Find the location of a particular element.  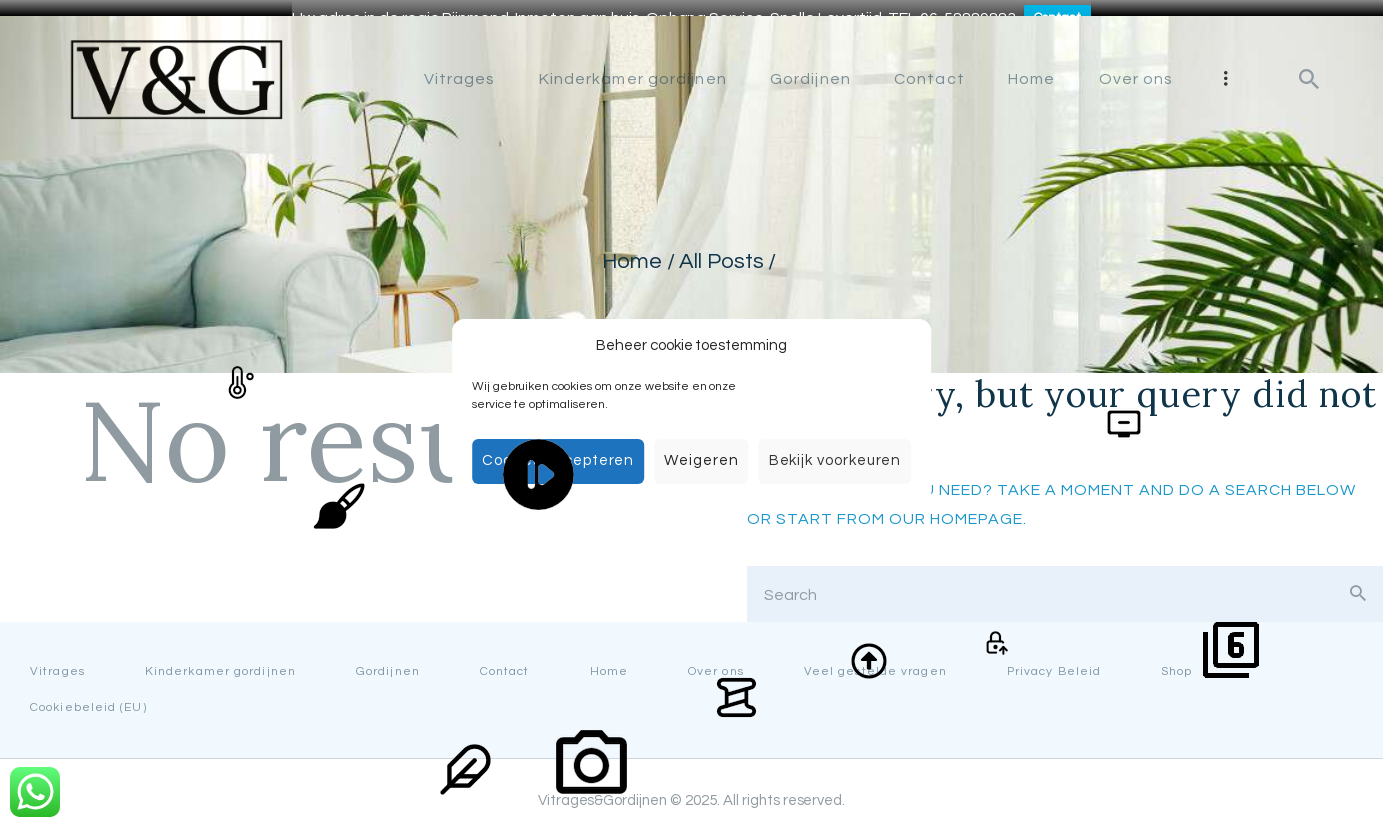

thread or sewing-related tools is located at coordinates (736, 697).